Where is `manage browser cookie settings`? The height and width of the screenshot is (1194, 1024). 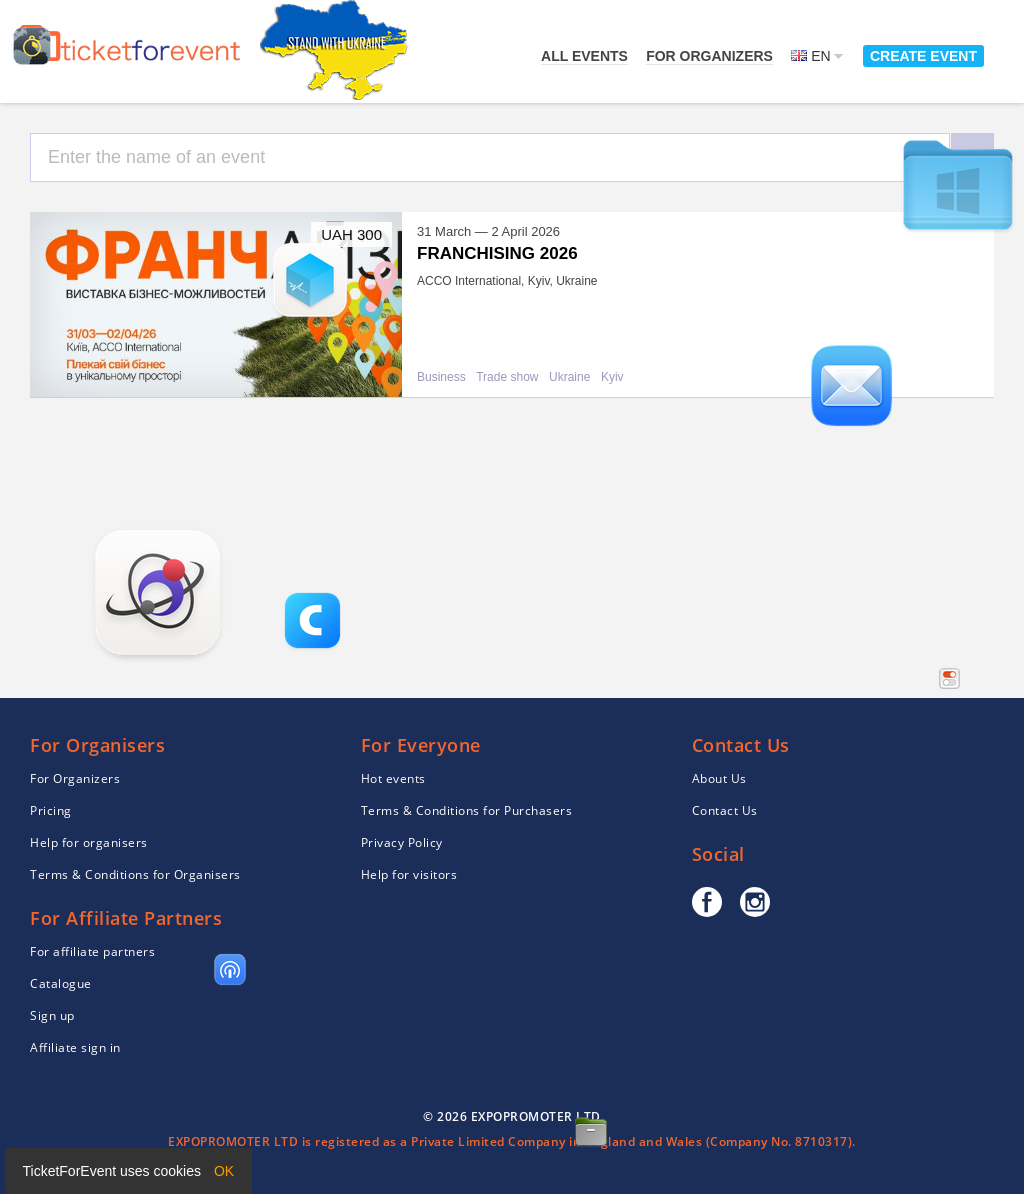 manage browser cookie settings is located at coordinates (32, 46).